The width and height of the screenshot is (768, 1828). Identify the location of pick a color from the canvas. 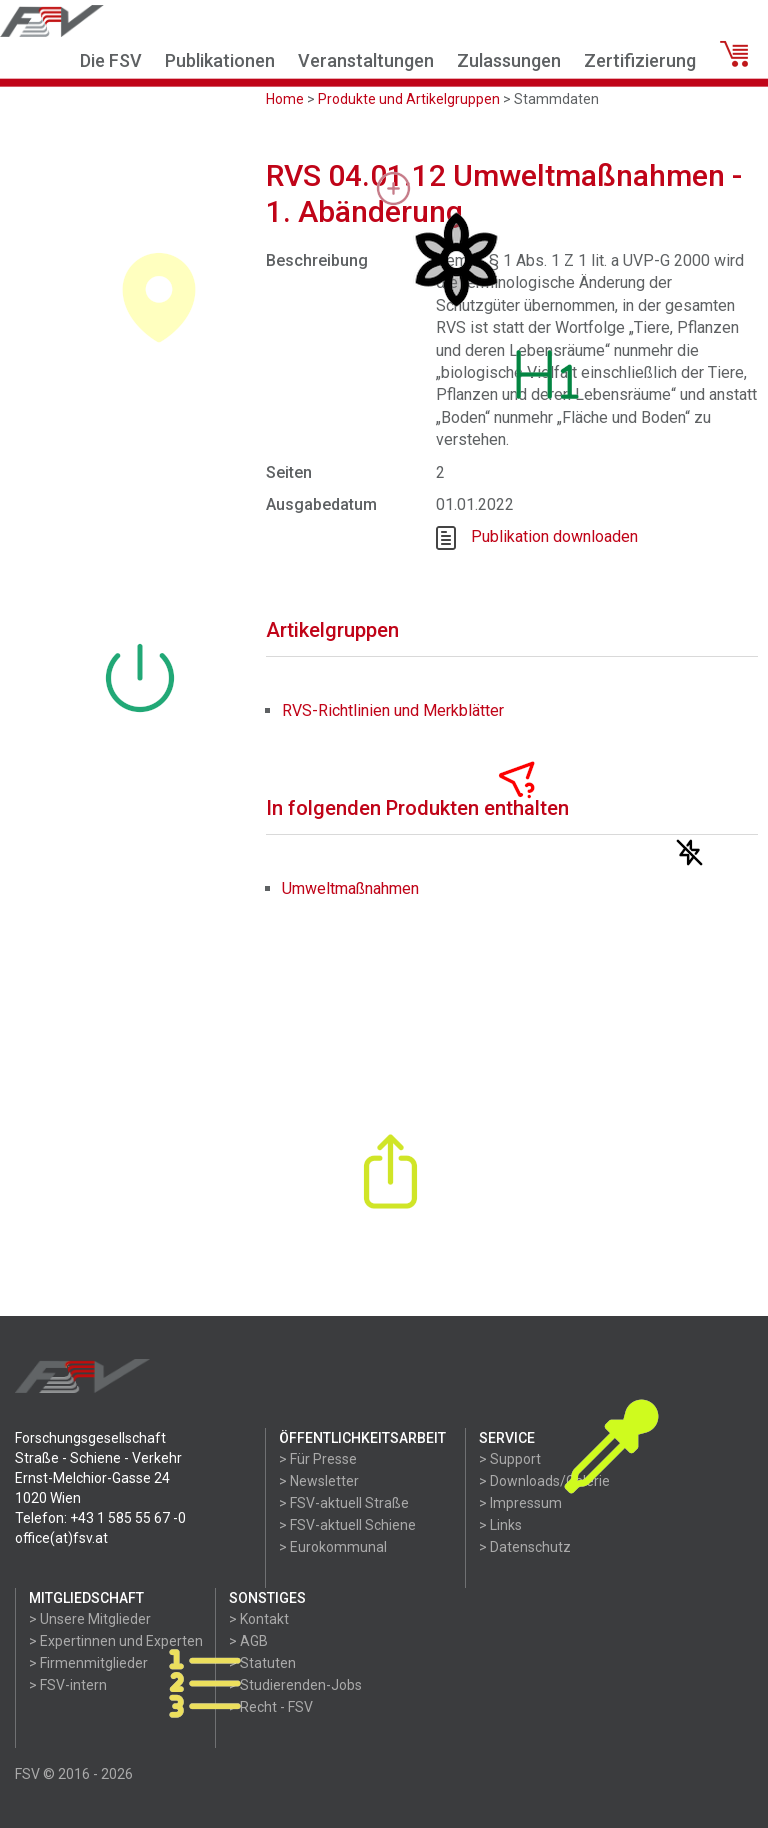
(611, 1446).